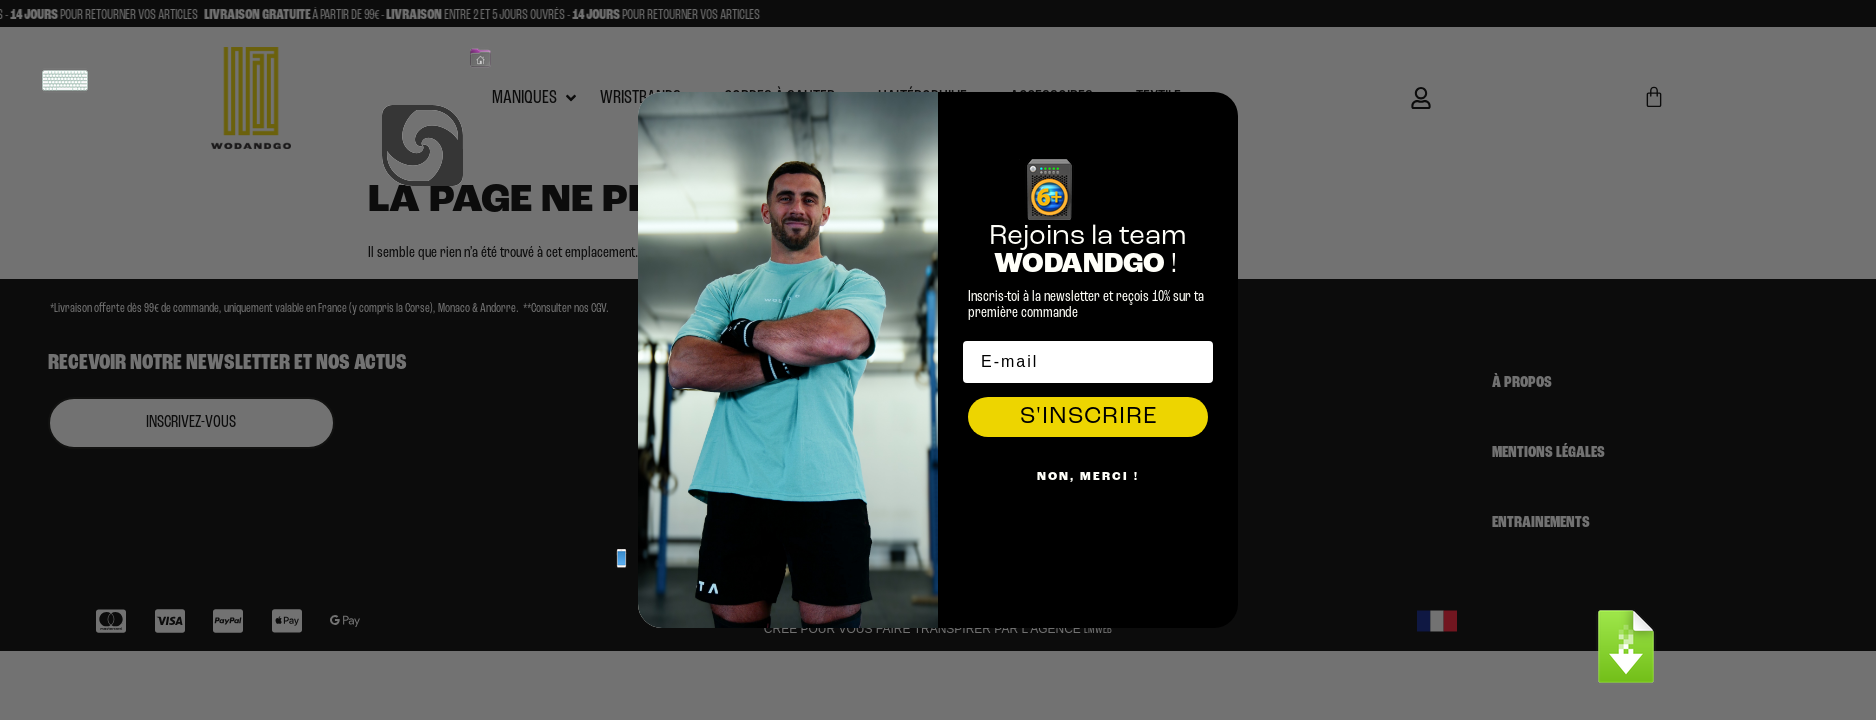 The width and height of the screenshot is (1876, 720). I want to click on file download in progress, so click(1626, 648).